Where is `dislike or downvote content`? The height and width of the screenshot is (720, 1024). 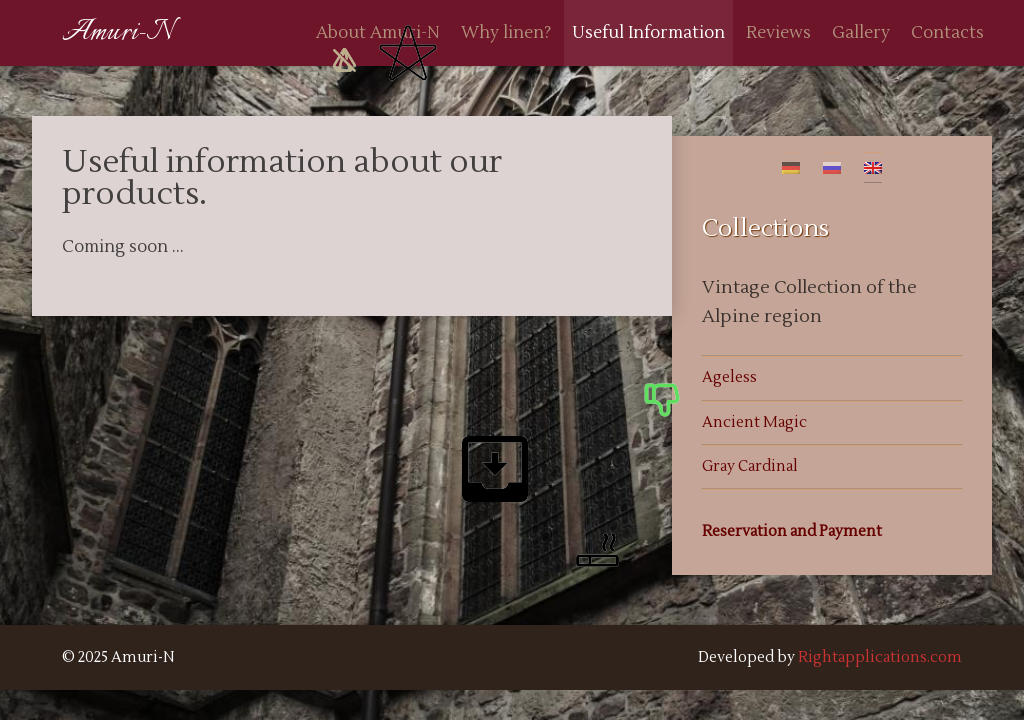
dislike or downvote content is located at coordinates (663, 400).